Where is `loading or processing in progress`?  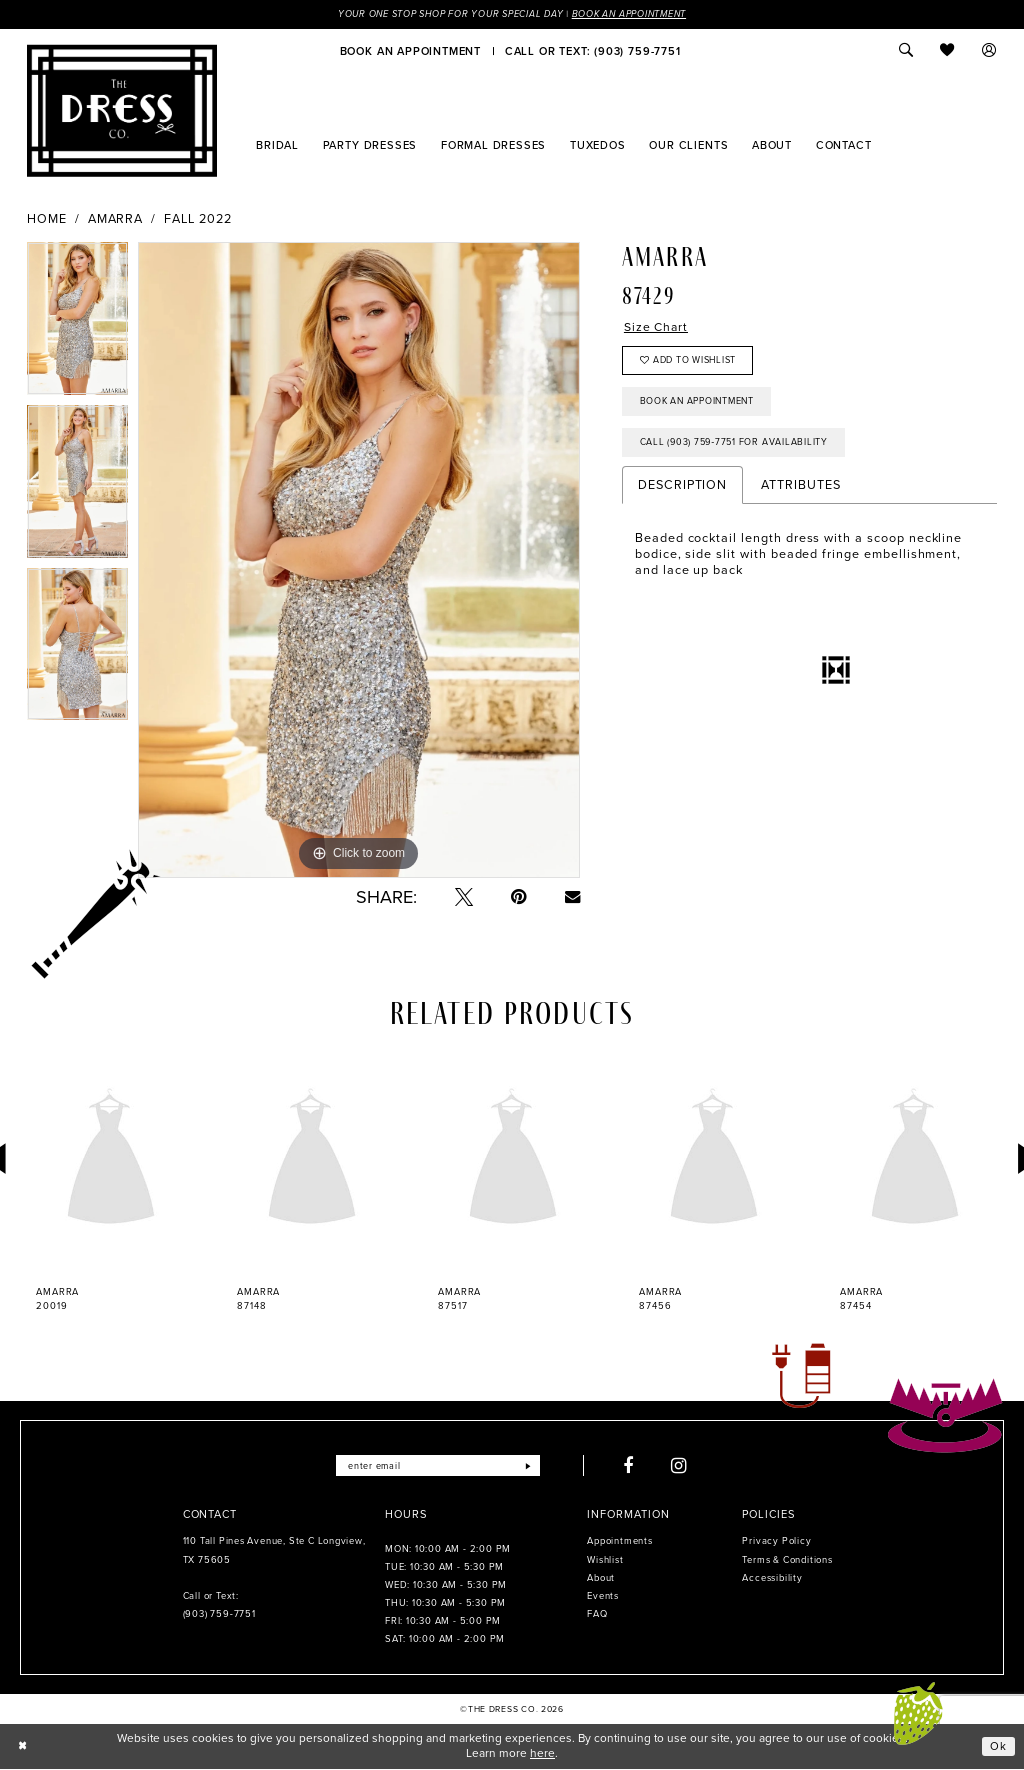
loading or processing in progress is located at coordinates (836, 670).